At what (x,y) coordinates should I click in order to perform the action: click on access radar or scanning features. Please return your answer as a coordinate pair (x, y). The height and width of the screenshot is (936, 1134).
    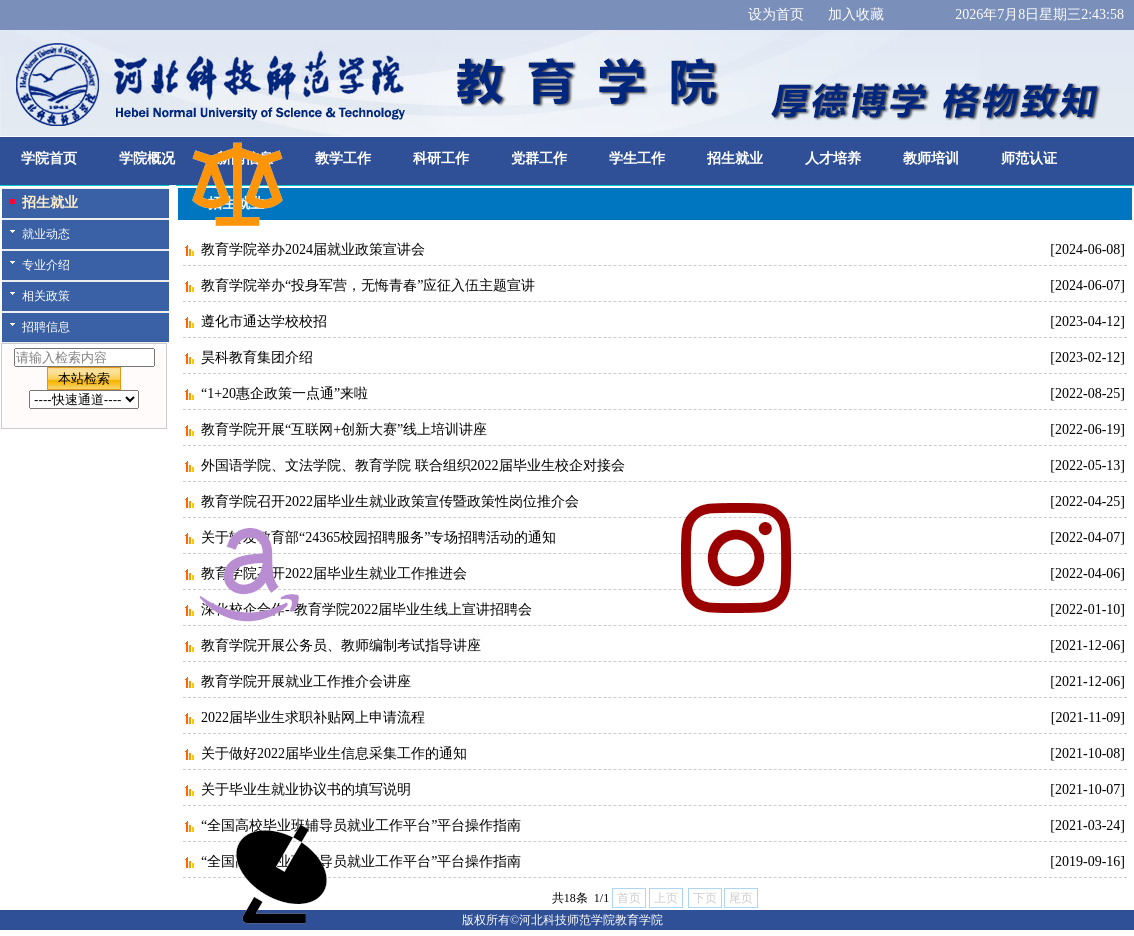
    Looking at the image, I should click on (281, 874).